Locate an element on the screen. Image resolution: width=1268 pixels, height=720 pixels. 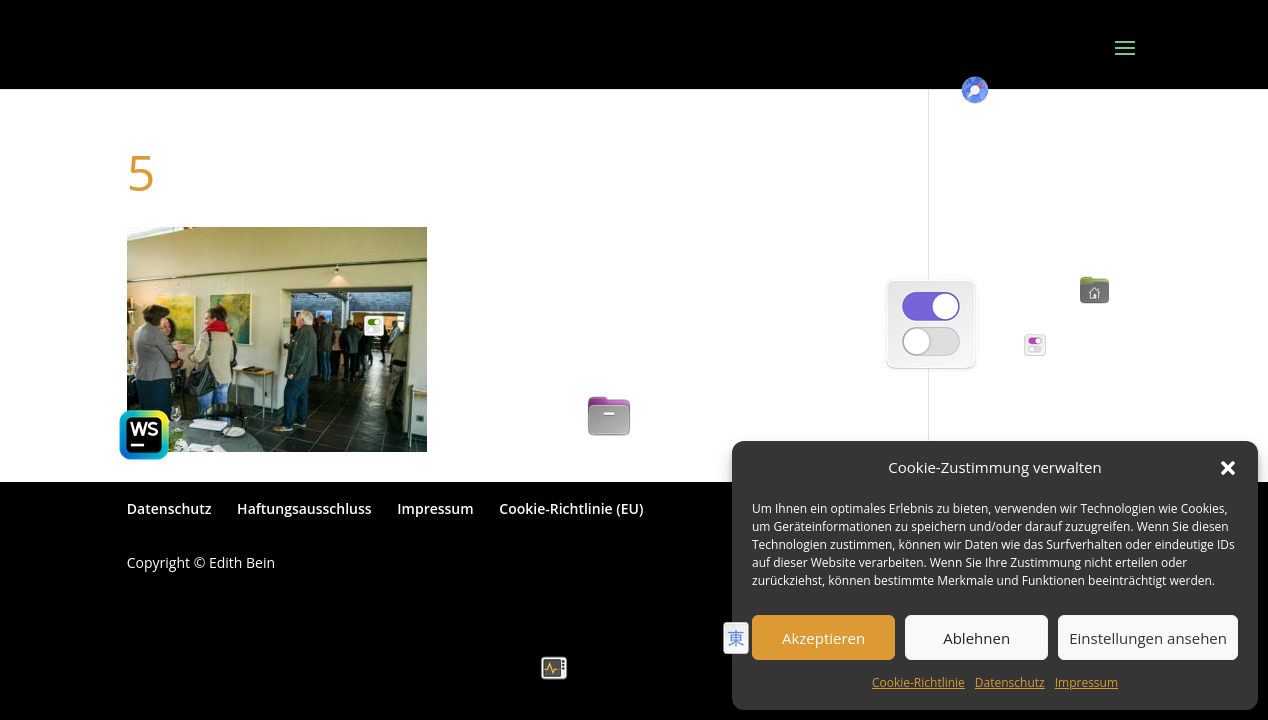
open gnome web browser (epiphany) is located at coordinates (975, 90).